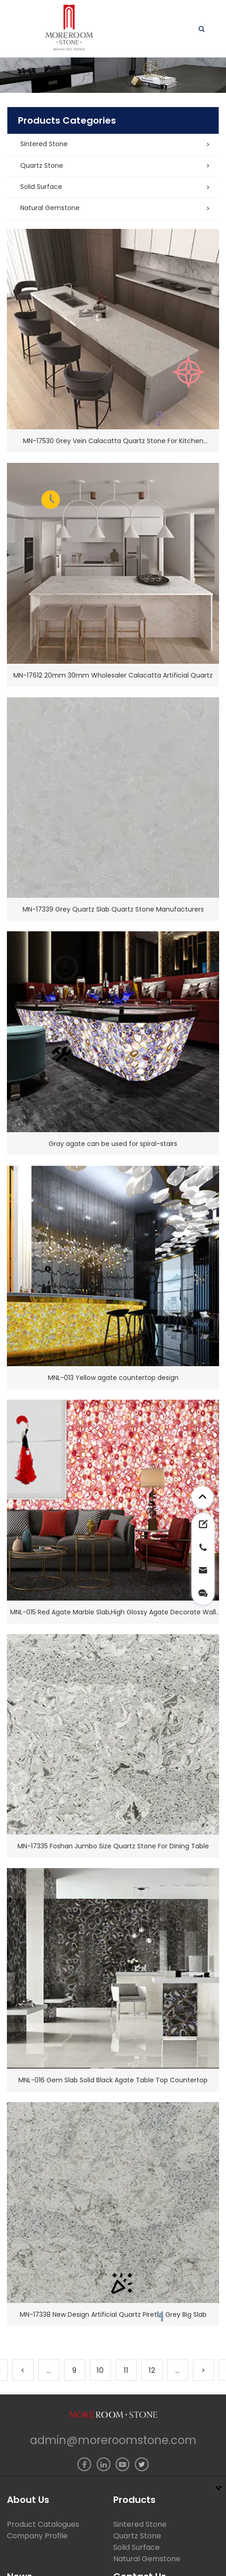 The image size is (226, 2576). I want to click on view time or clock settings, so click(51, 500).